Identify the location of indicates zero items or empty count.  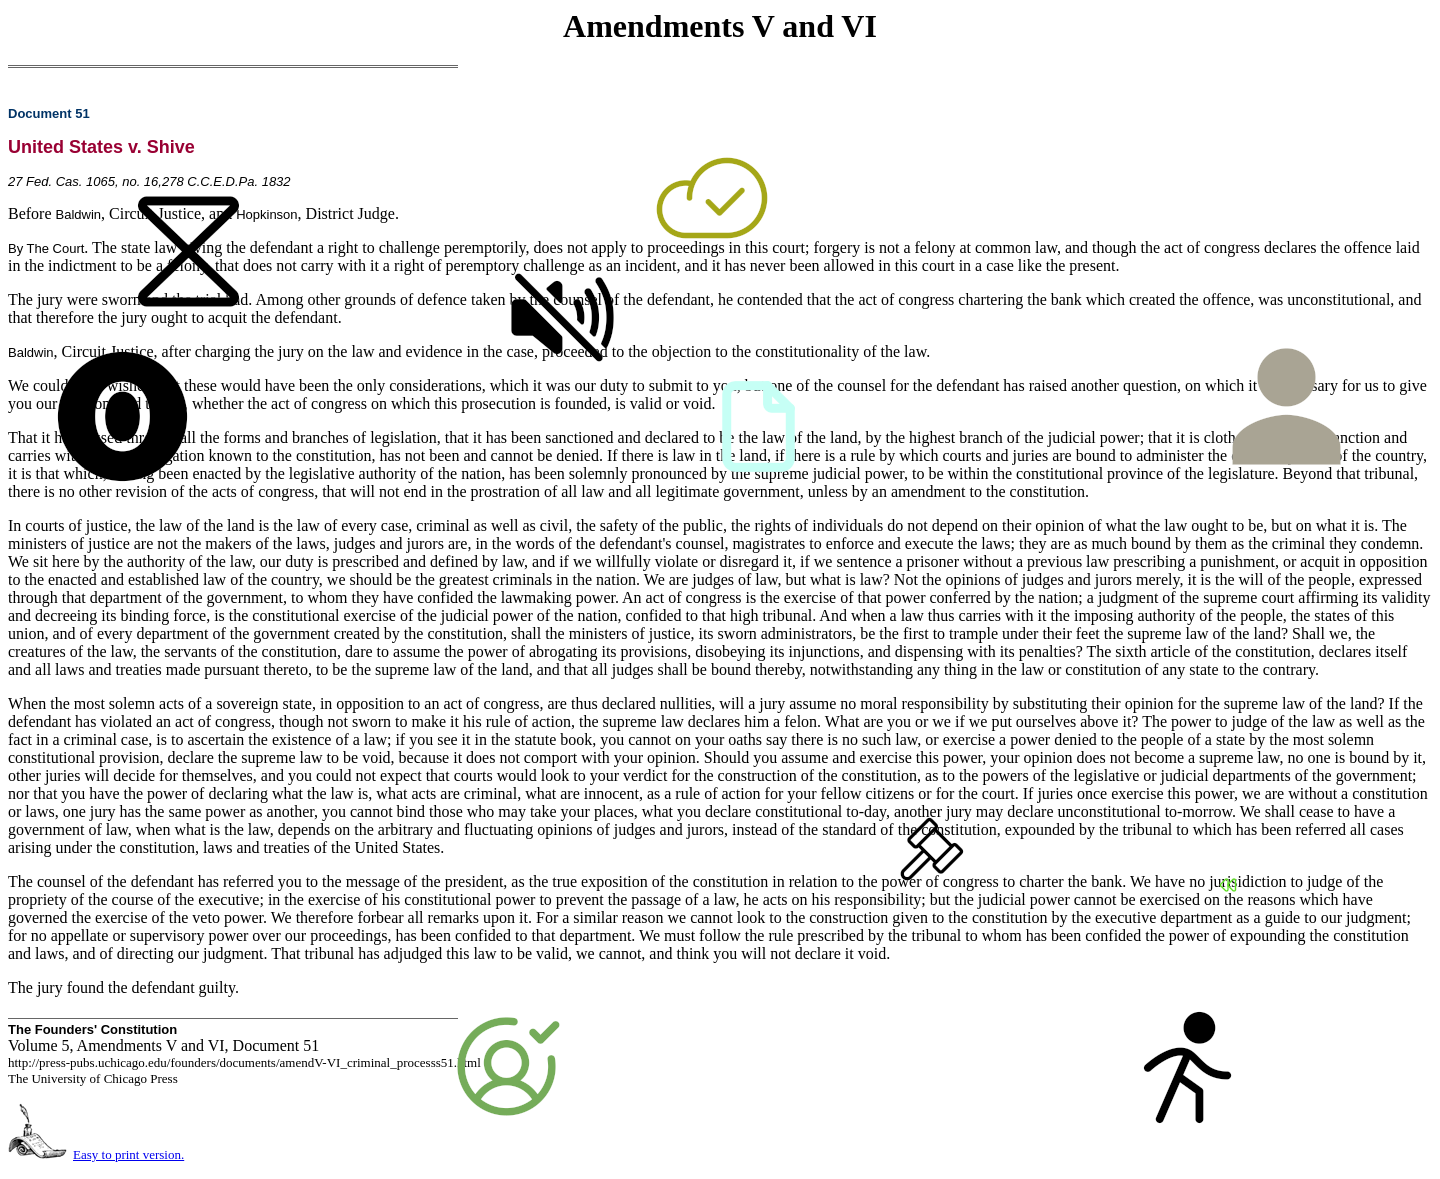
(122, 416).